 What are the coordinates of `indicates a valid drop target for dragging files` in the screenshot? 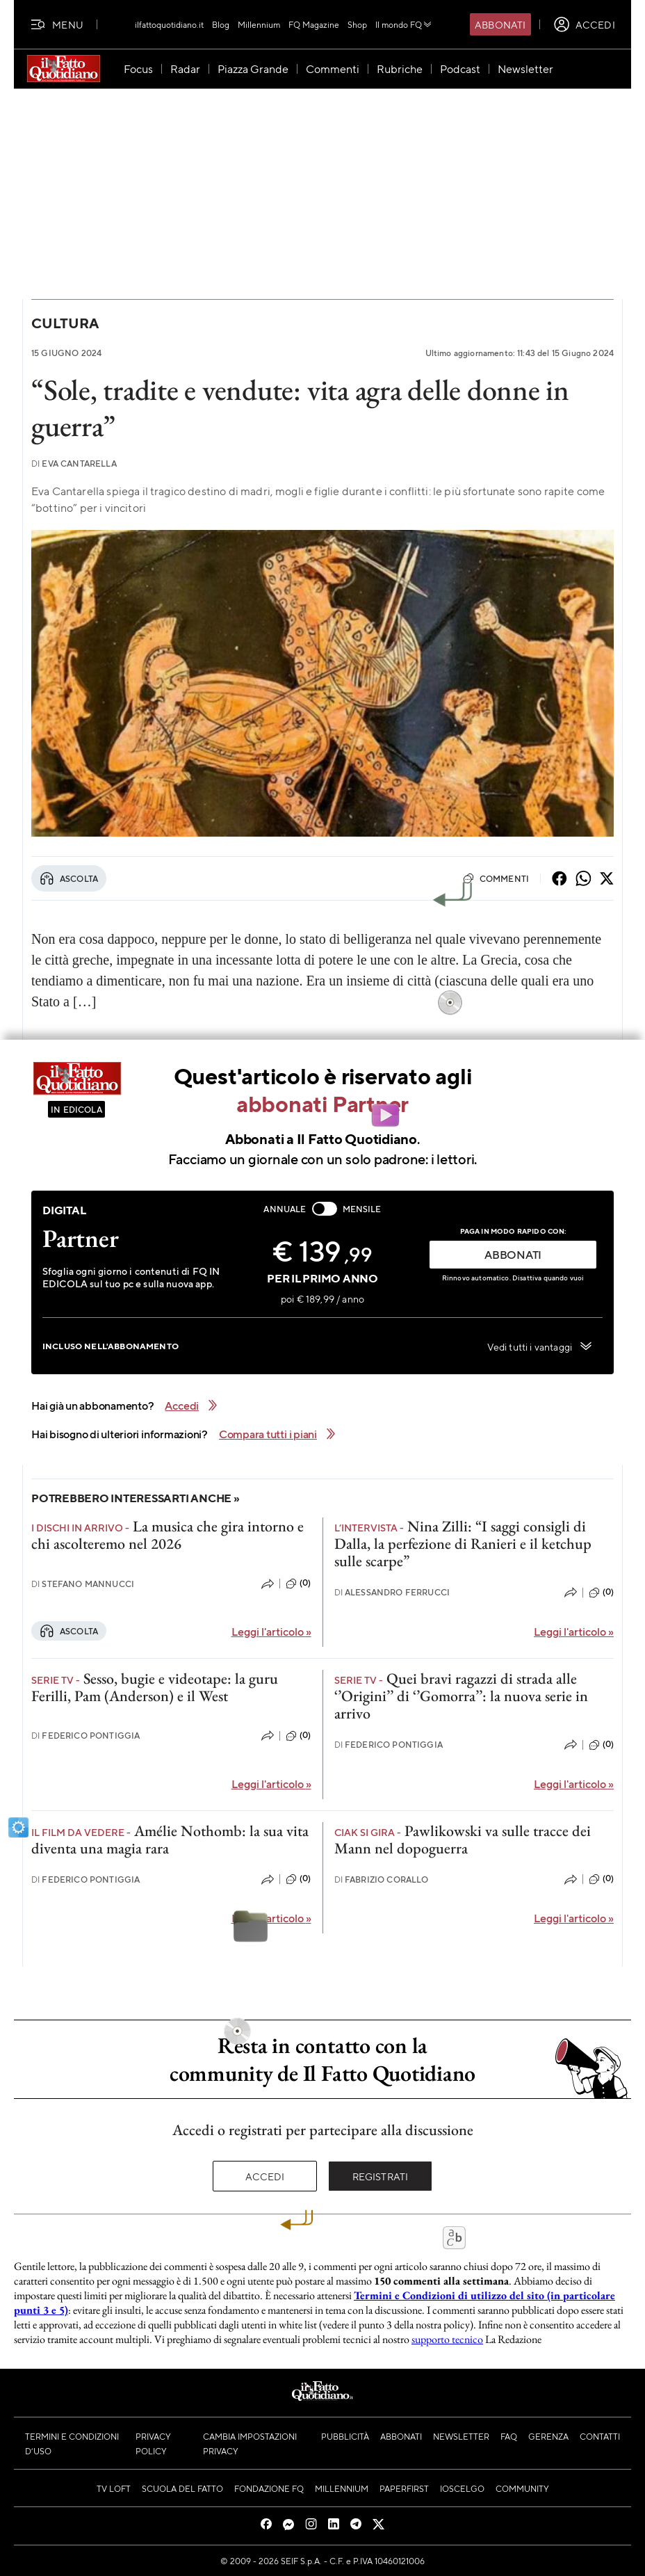 It's located at (250, 1926).